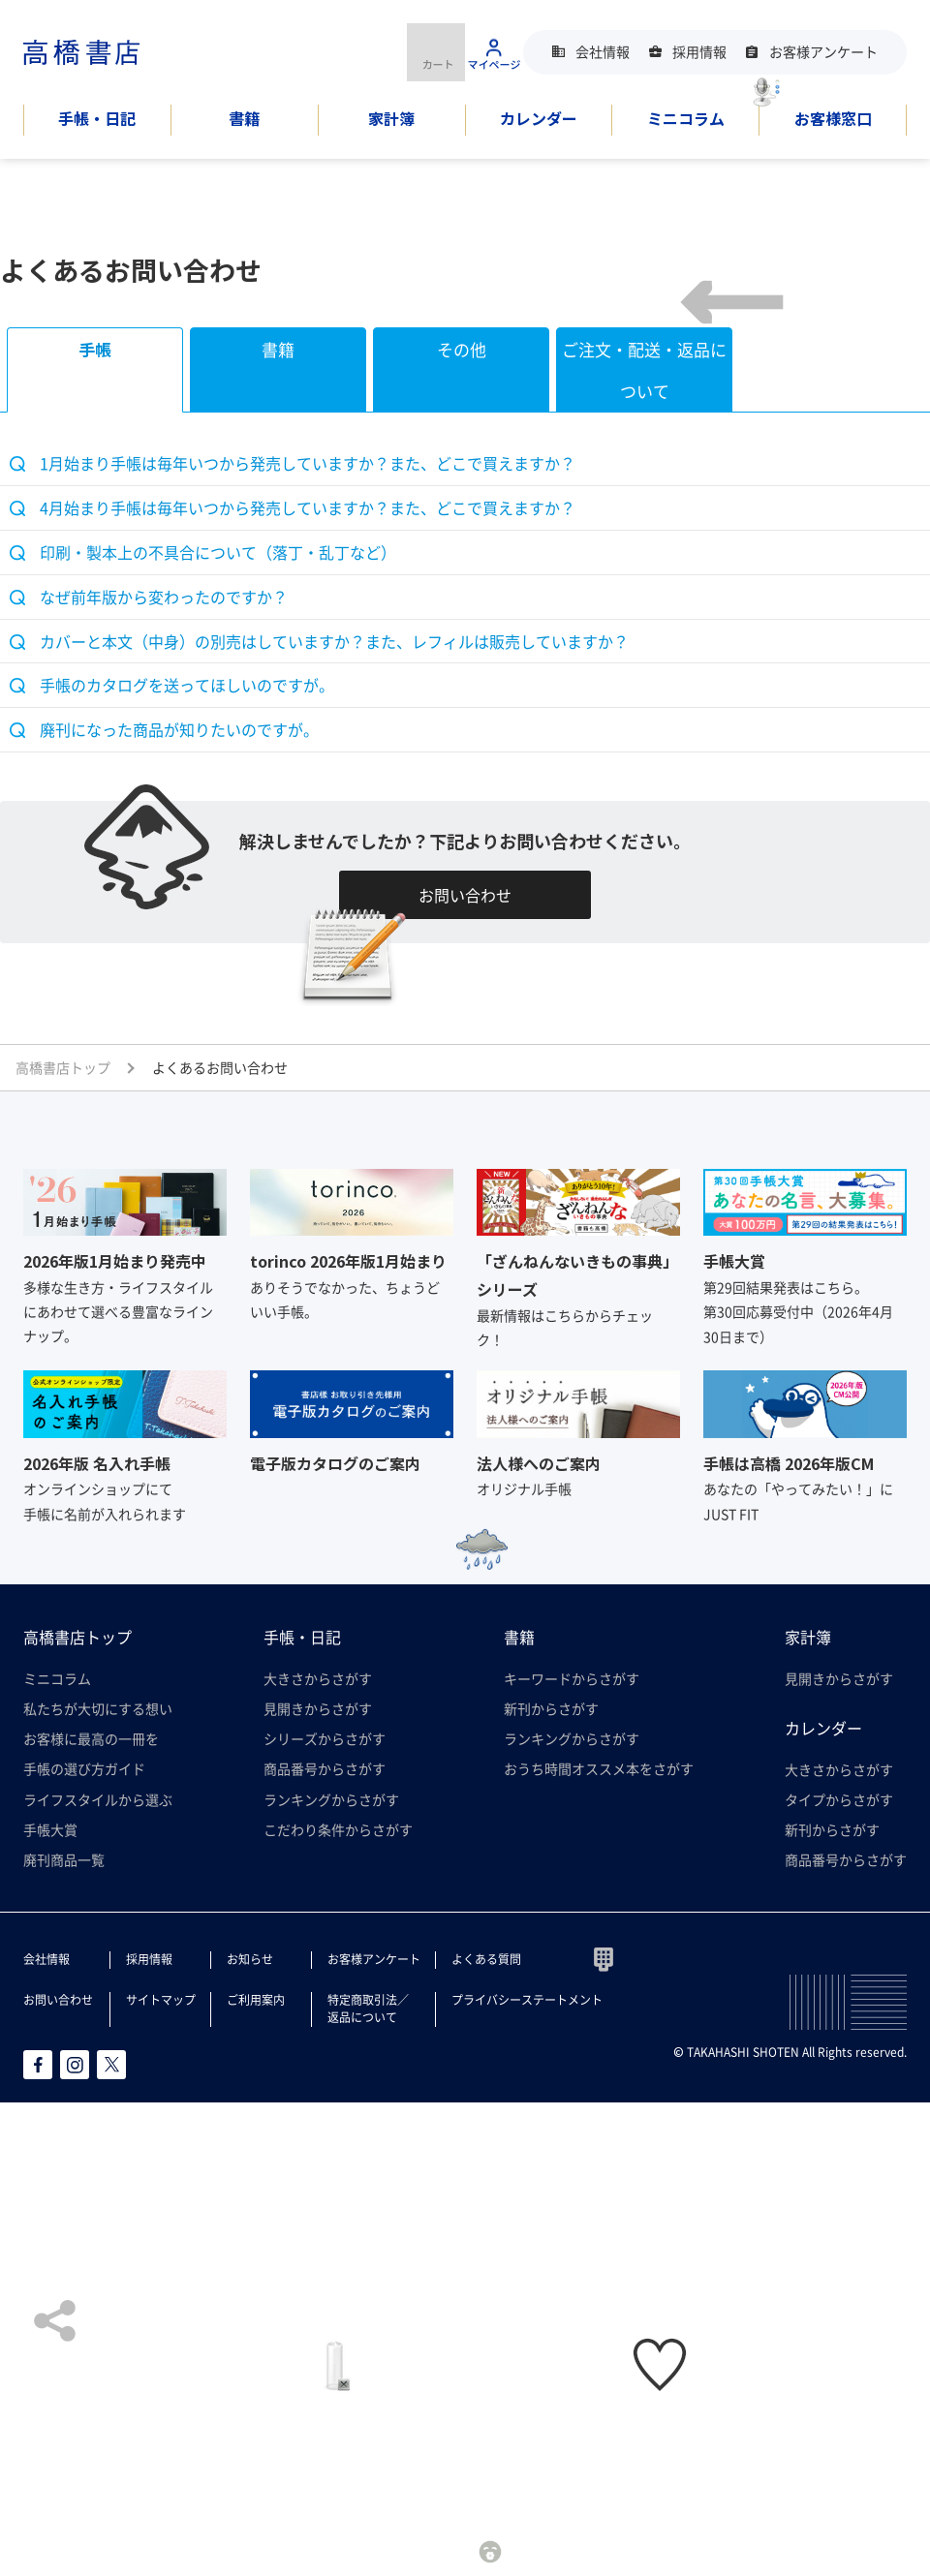 This screenshot has width=930, height=2576. I want to click on open inkscape vector graphics editor, so click(146, 846).